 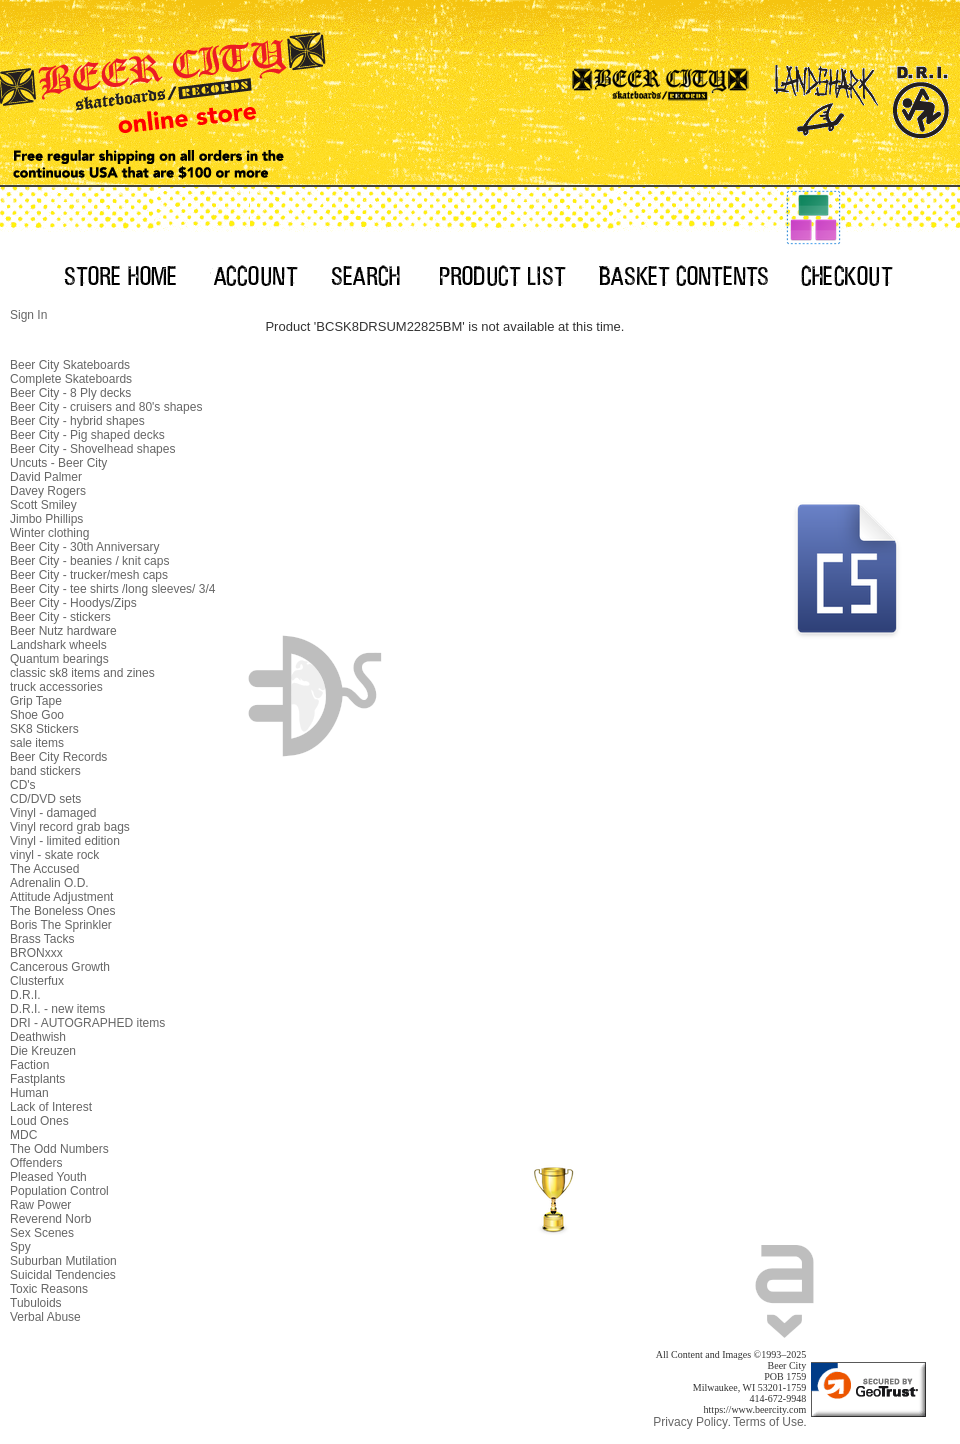 What do you see at coordinates (813, 217) in the screenshot?
I see `select all items in the current view` at bounding box center [813, 217].